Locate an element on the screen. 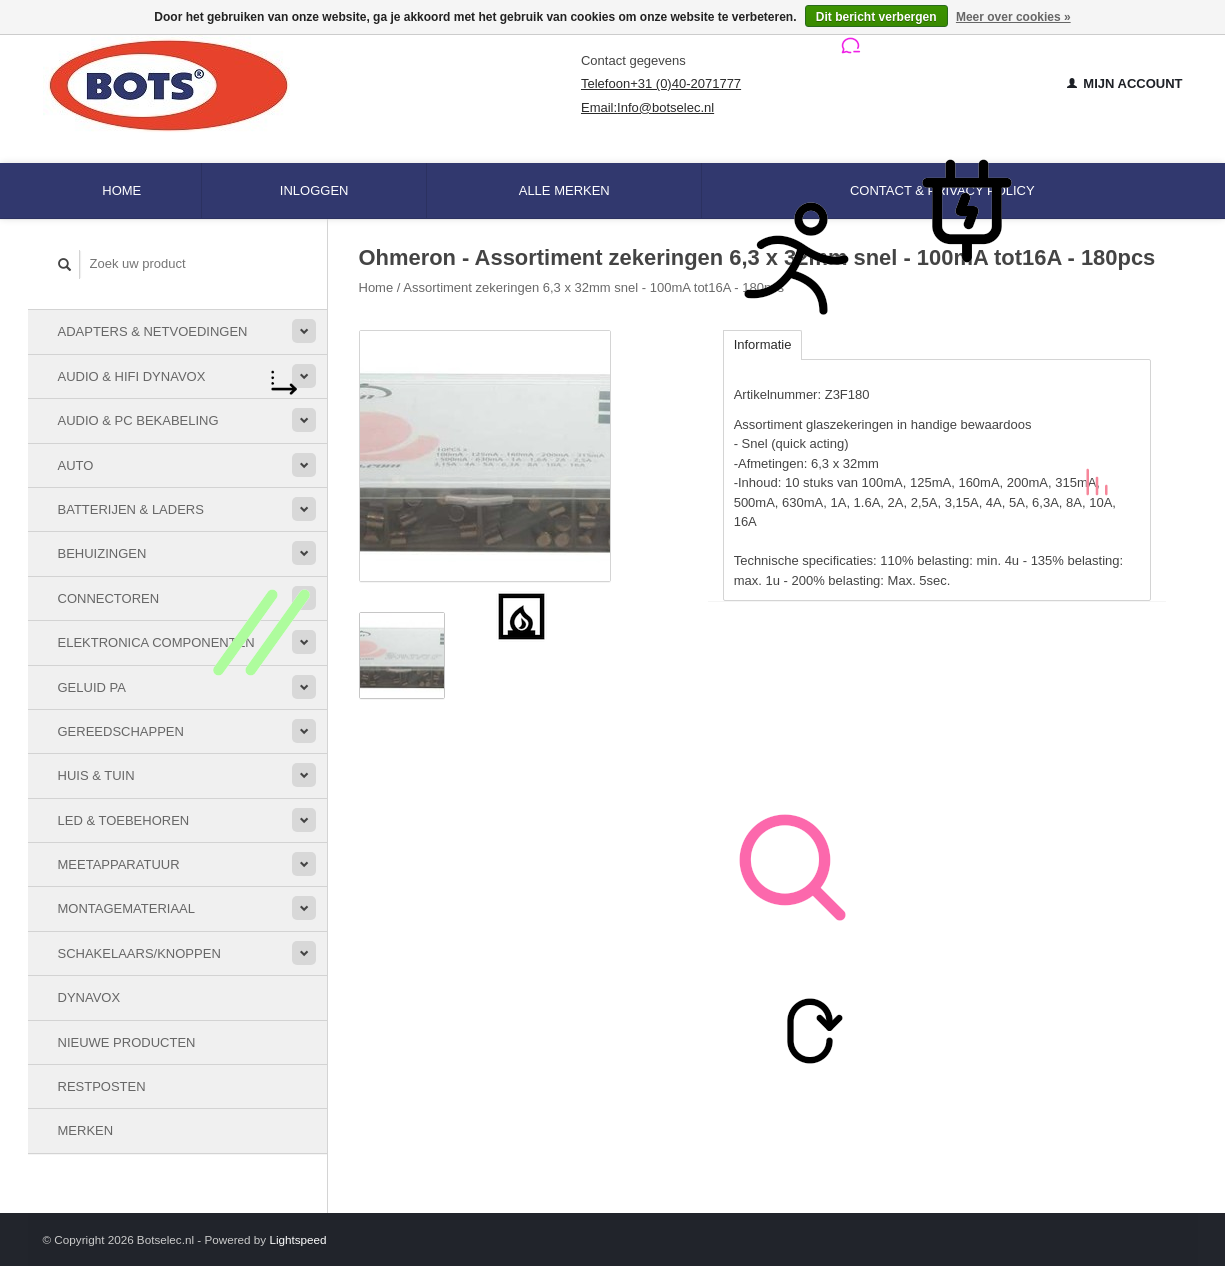  refresh or reload content is located at coordinates (810, 1031).